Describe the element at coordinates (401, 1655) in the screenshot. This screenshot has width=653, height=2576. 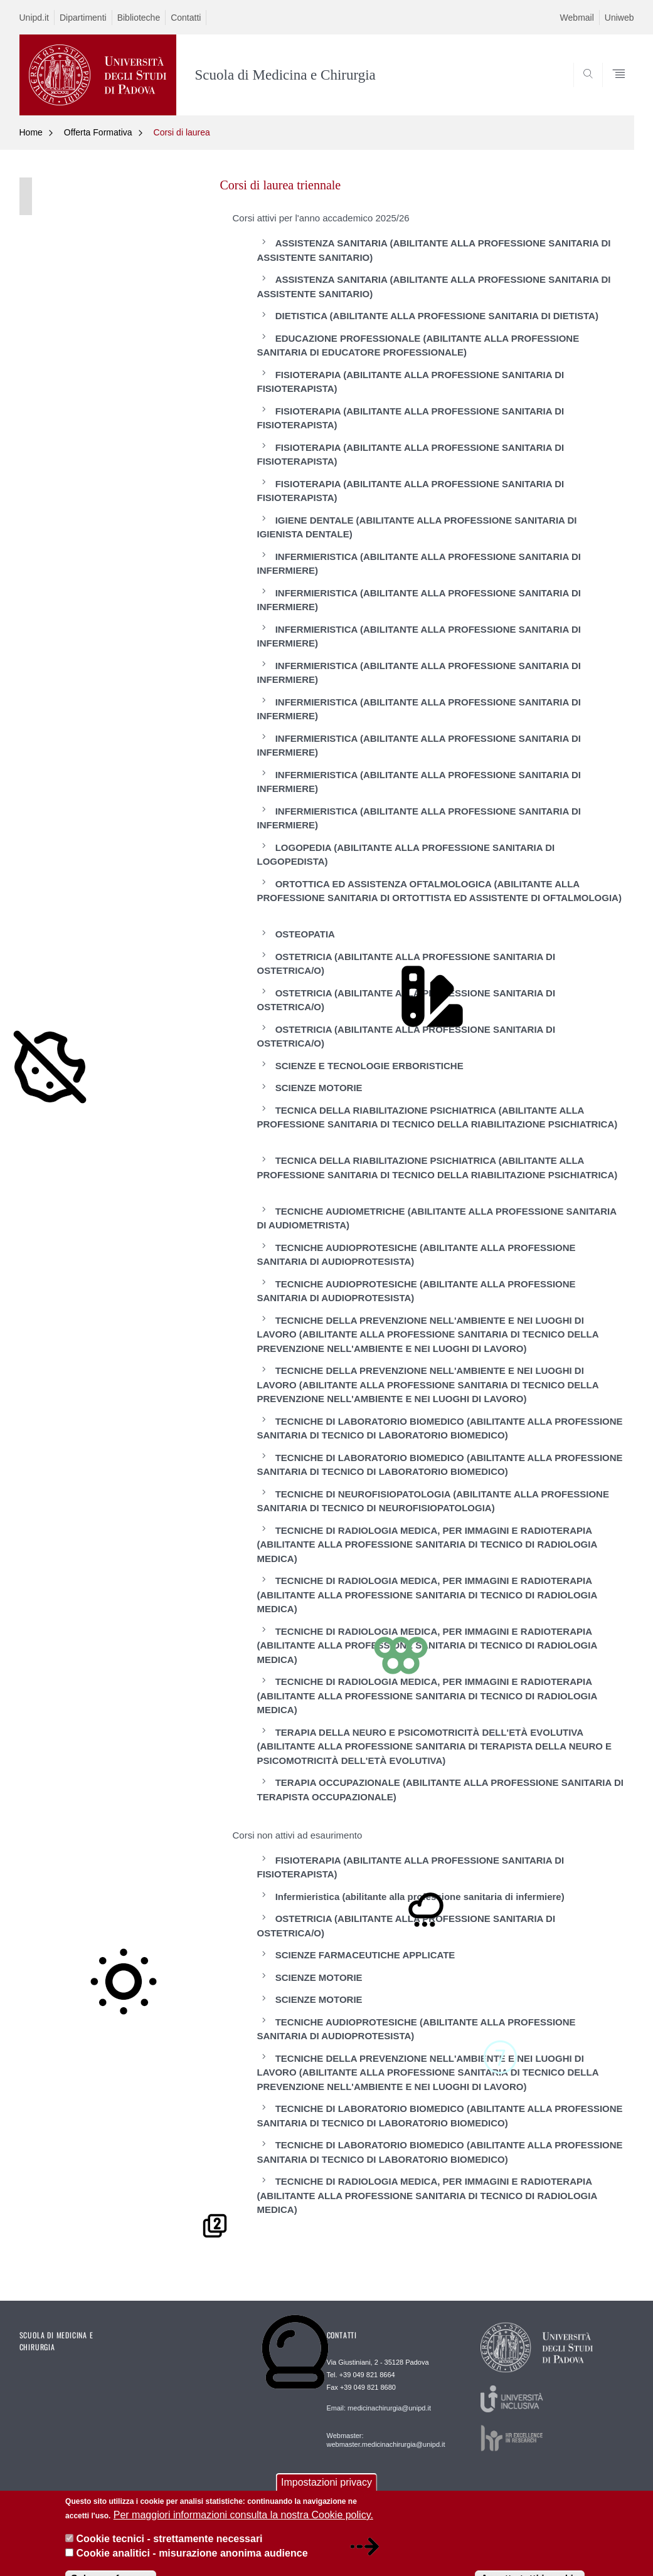
I see `view olympics-related content or events` at that location.